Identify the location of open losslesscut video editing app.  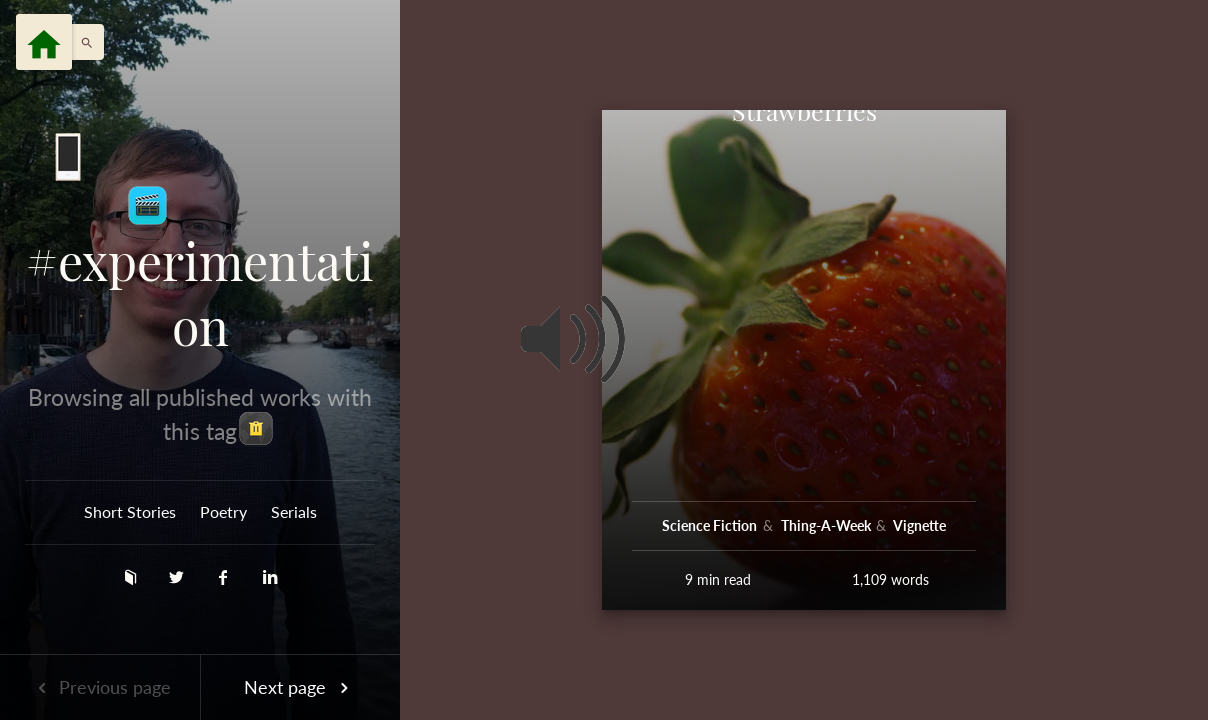
(147, 205).